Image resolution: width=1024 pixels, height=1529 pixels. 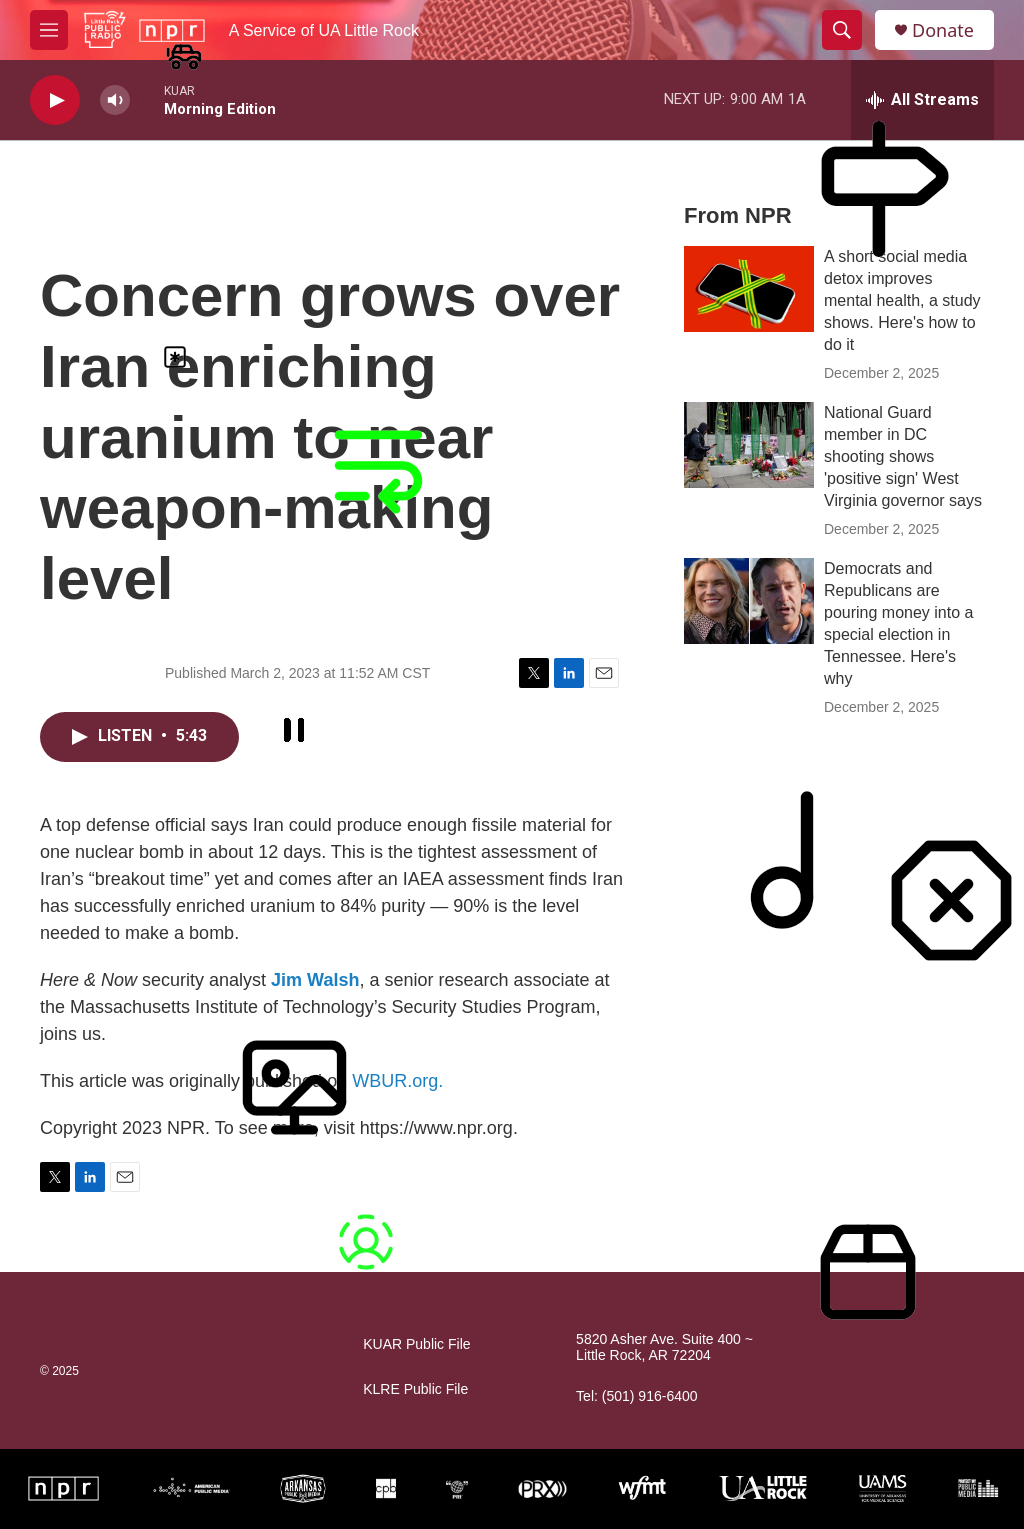 I want to click on enter a password or PIN field, so click(x=175, y=357).